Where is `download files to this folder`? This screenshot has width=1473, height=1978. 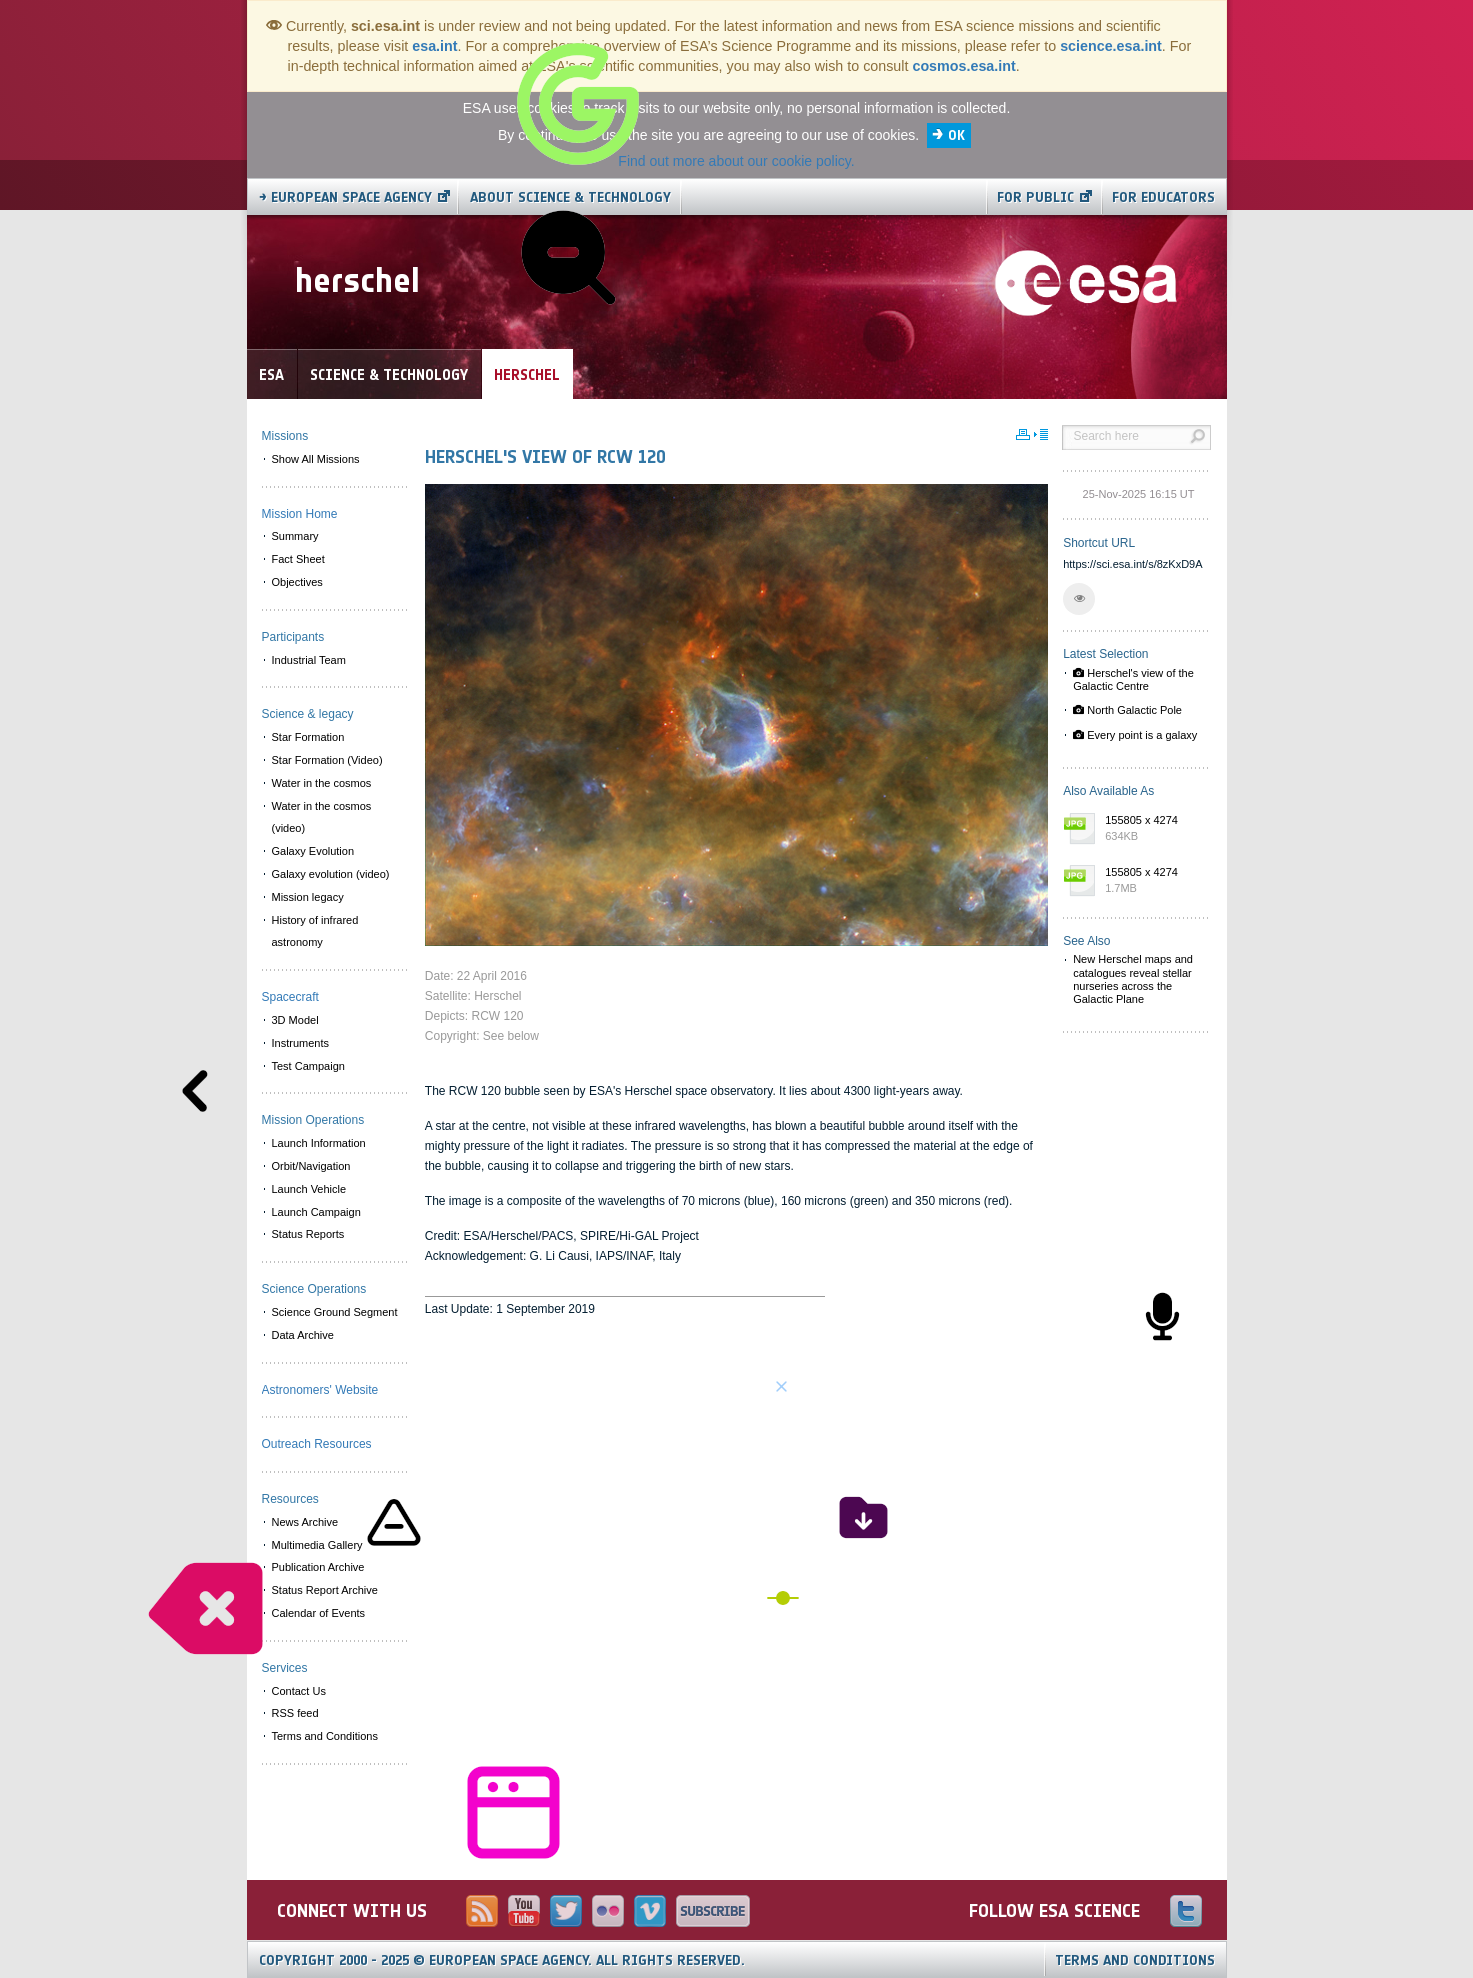 download files to this folder is located at coordinates (863, 1517).